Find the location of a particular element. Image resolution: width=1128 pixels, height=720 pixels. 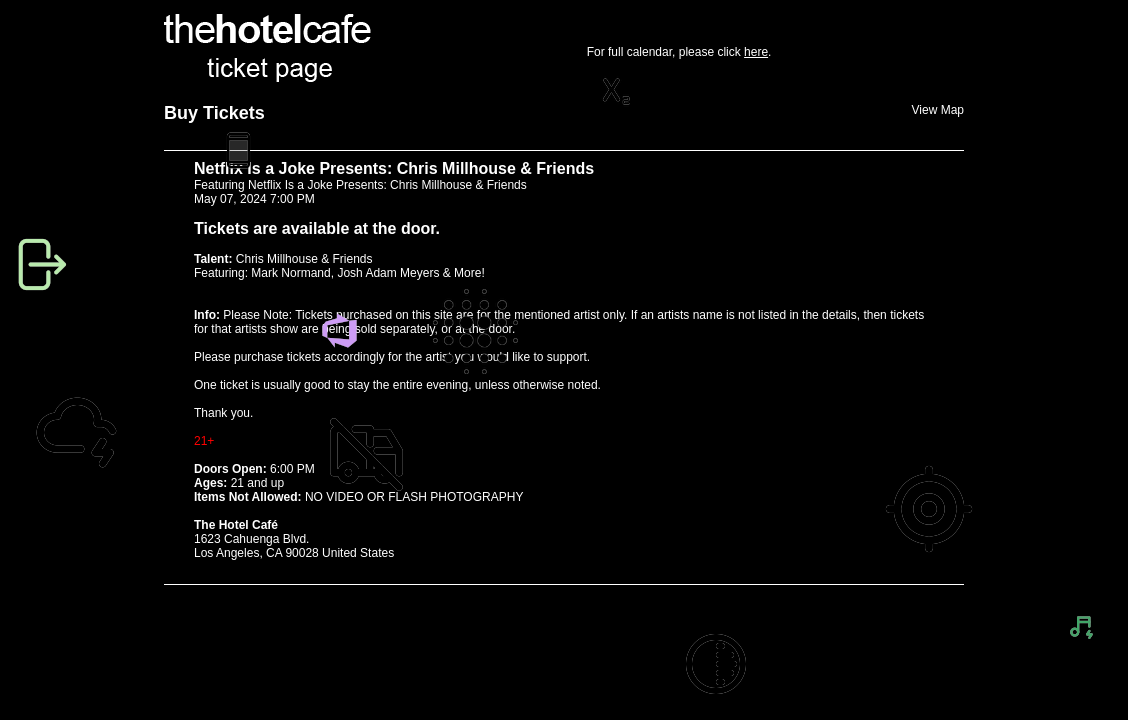

center map on current location is located at coordinates (929, 509).